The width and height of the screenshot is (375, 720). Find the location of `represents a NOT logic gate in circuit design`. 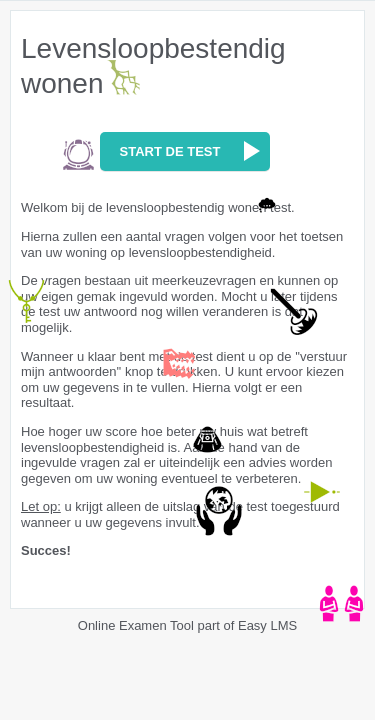

represents a NOT logic gate in circuit design is located at coordinates (322, 492).